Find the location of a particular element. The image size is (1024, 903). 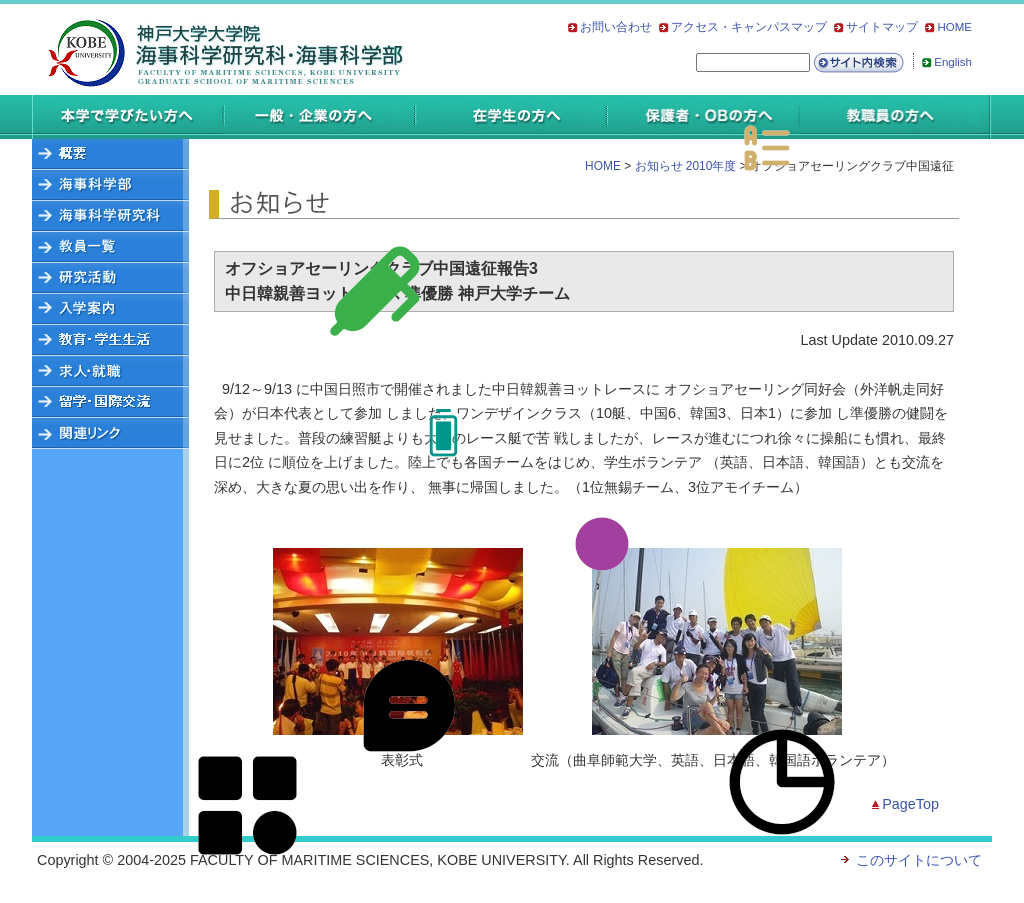

browse categories or sections is located at coordinates (247, 805).